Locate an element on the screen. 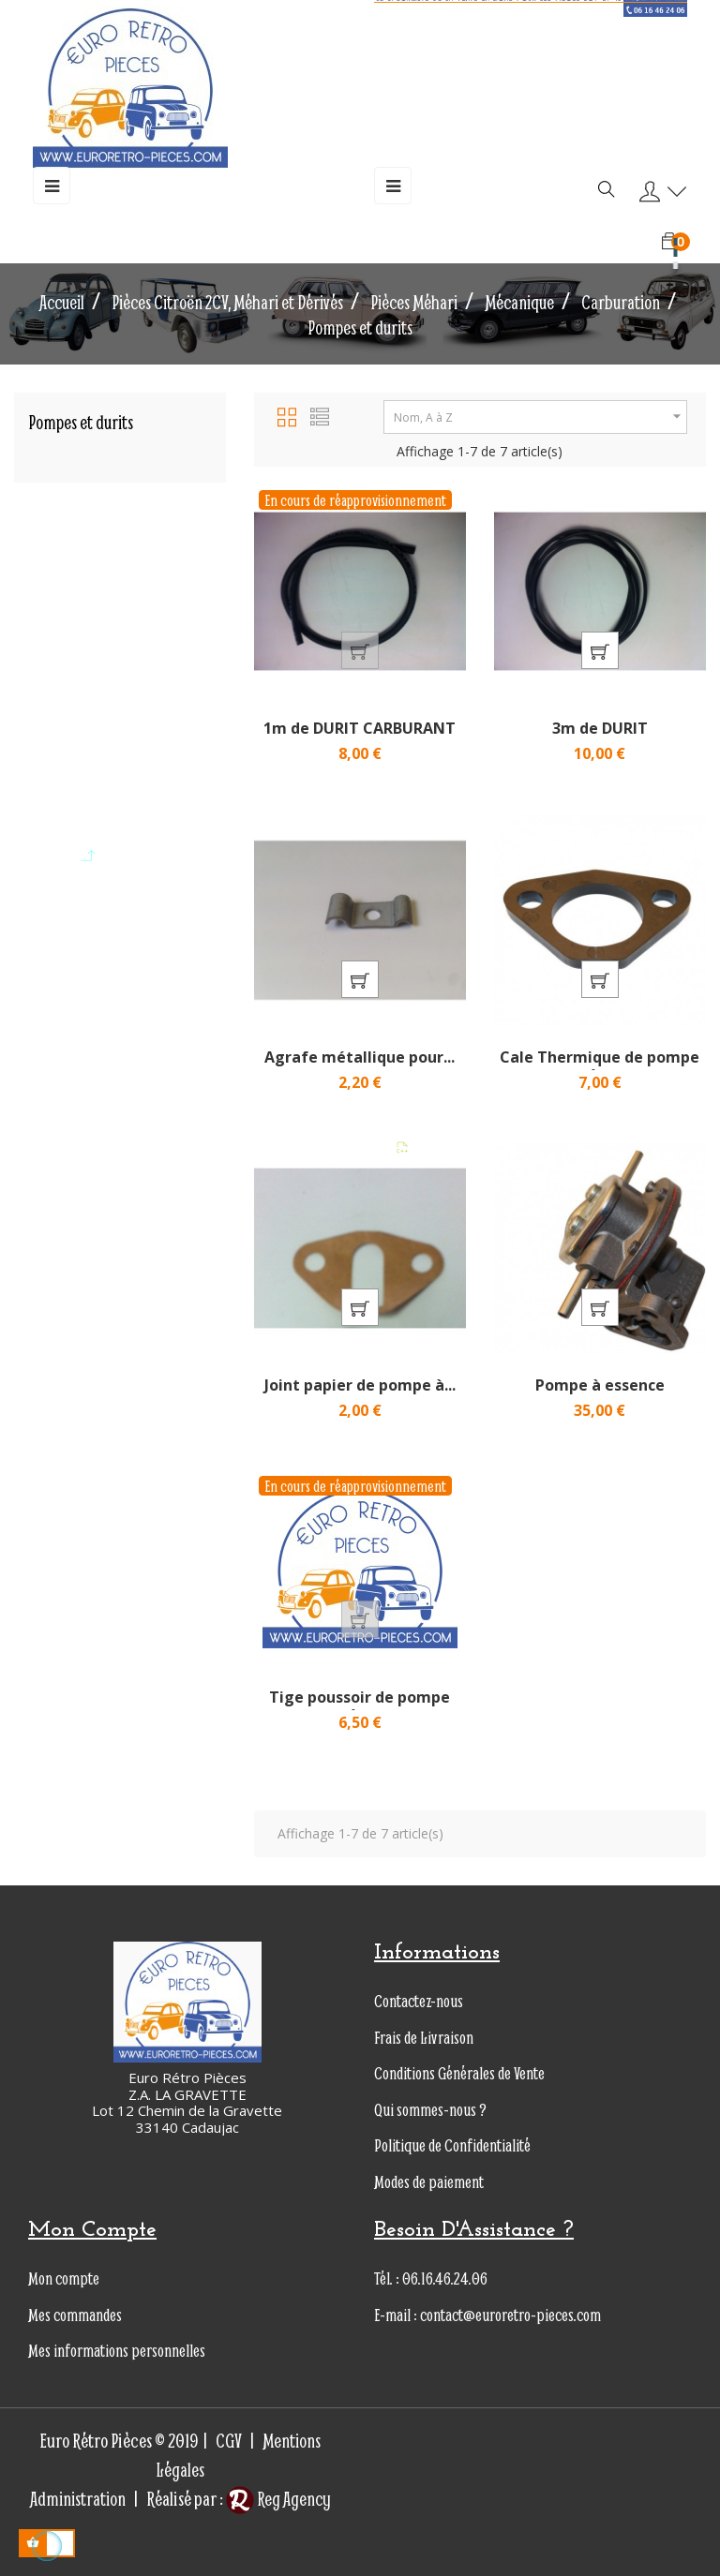 The image size is (720, 2576). open a C++ source file is located at coordinates (402, 1148).